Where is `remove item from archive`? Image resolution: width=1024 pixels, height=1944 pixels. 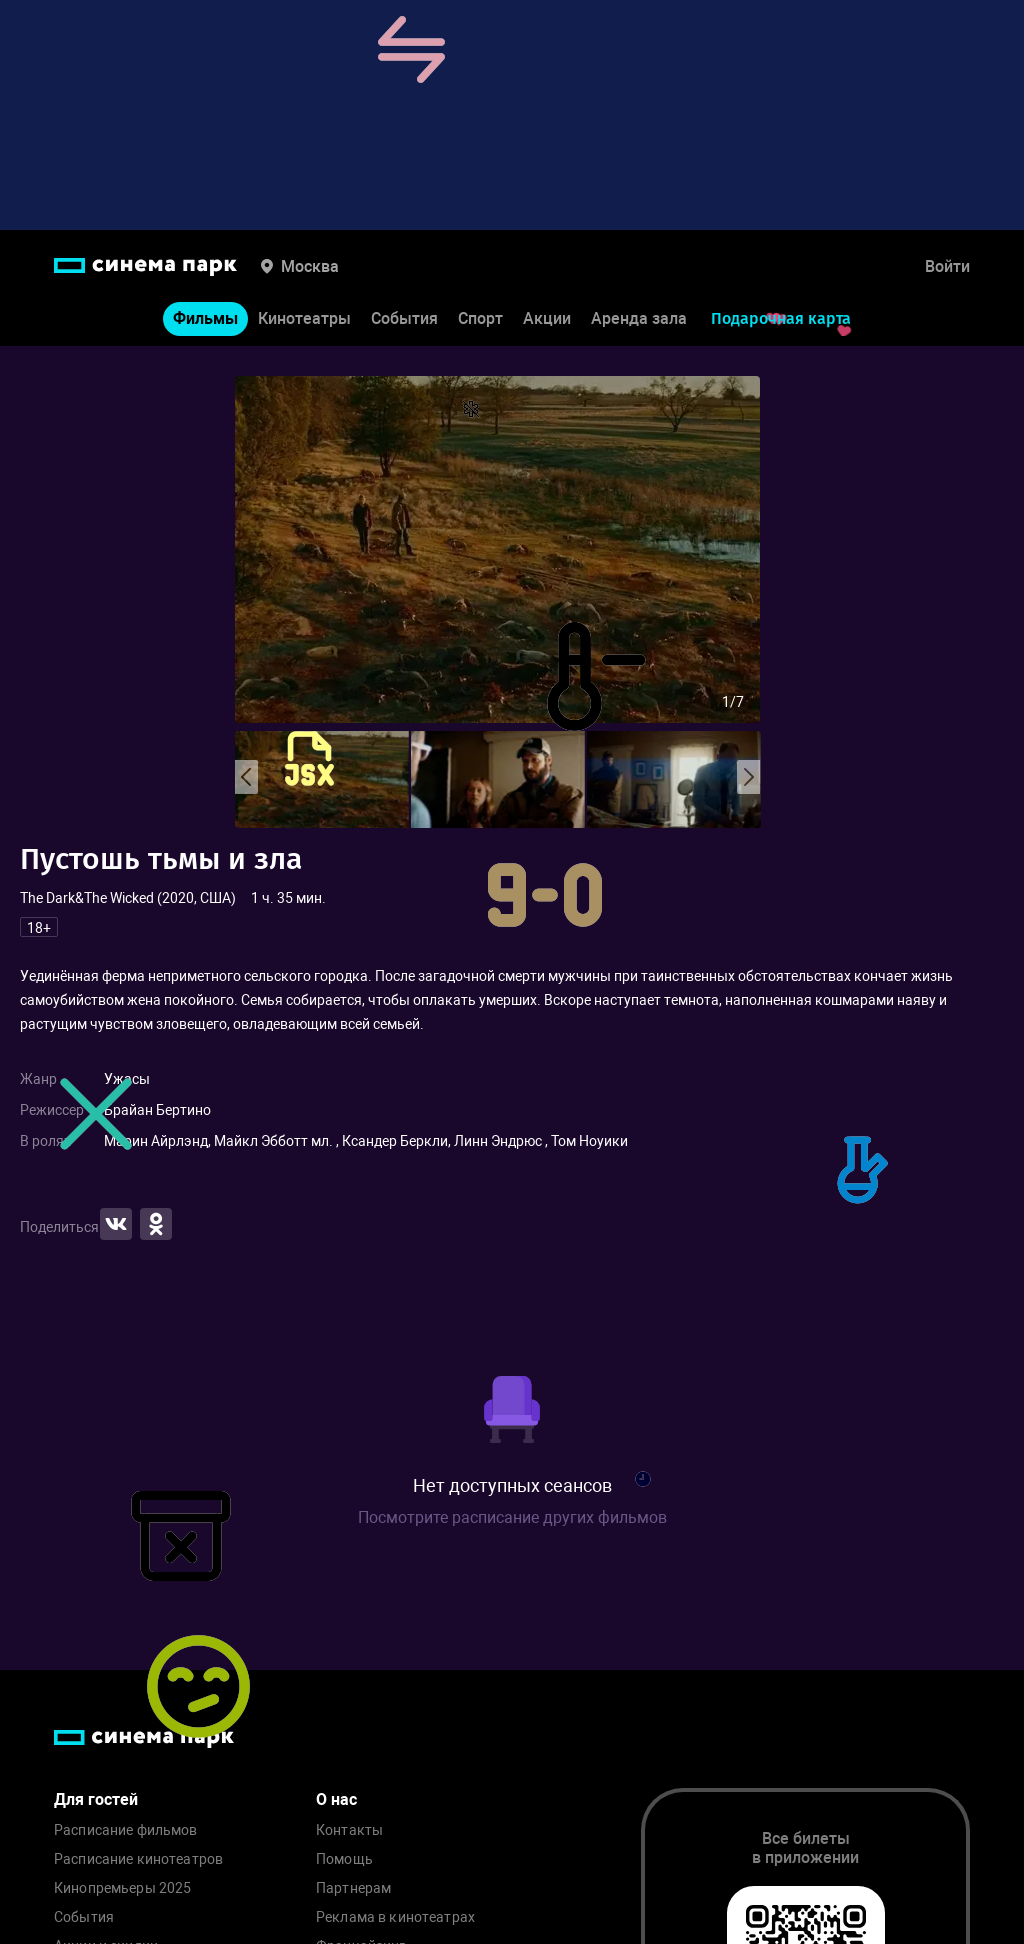
remove item from archive is located at coordinates (181, 1536).